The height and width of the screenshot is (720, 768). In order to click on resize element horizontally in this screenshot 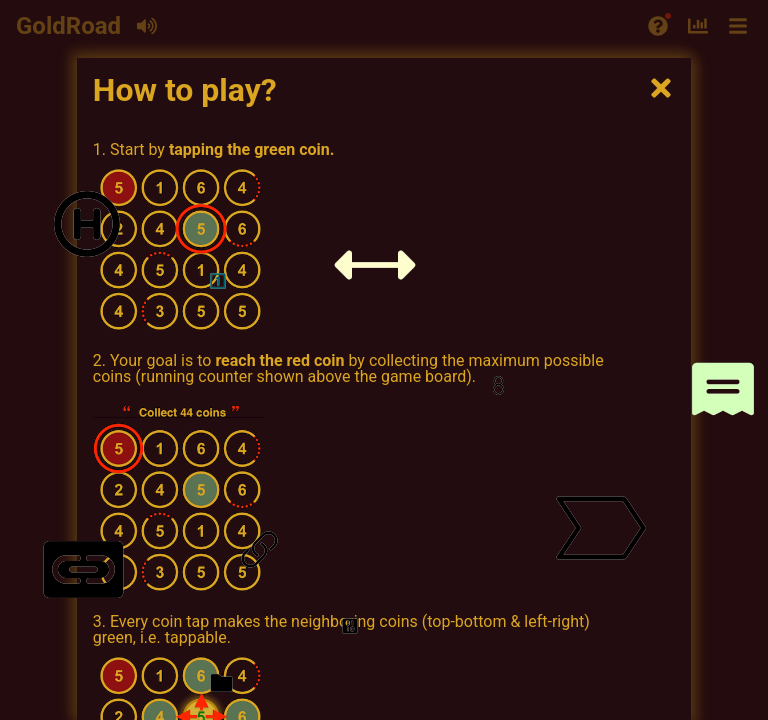, I will do `click(375, 265)`.